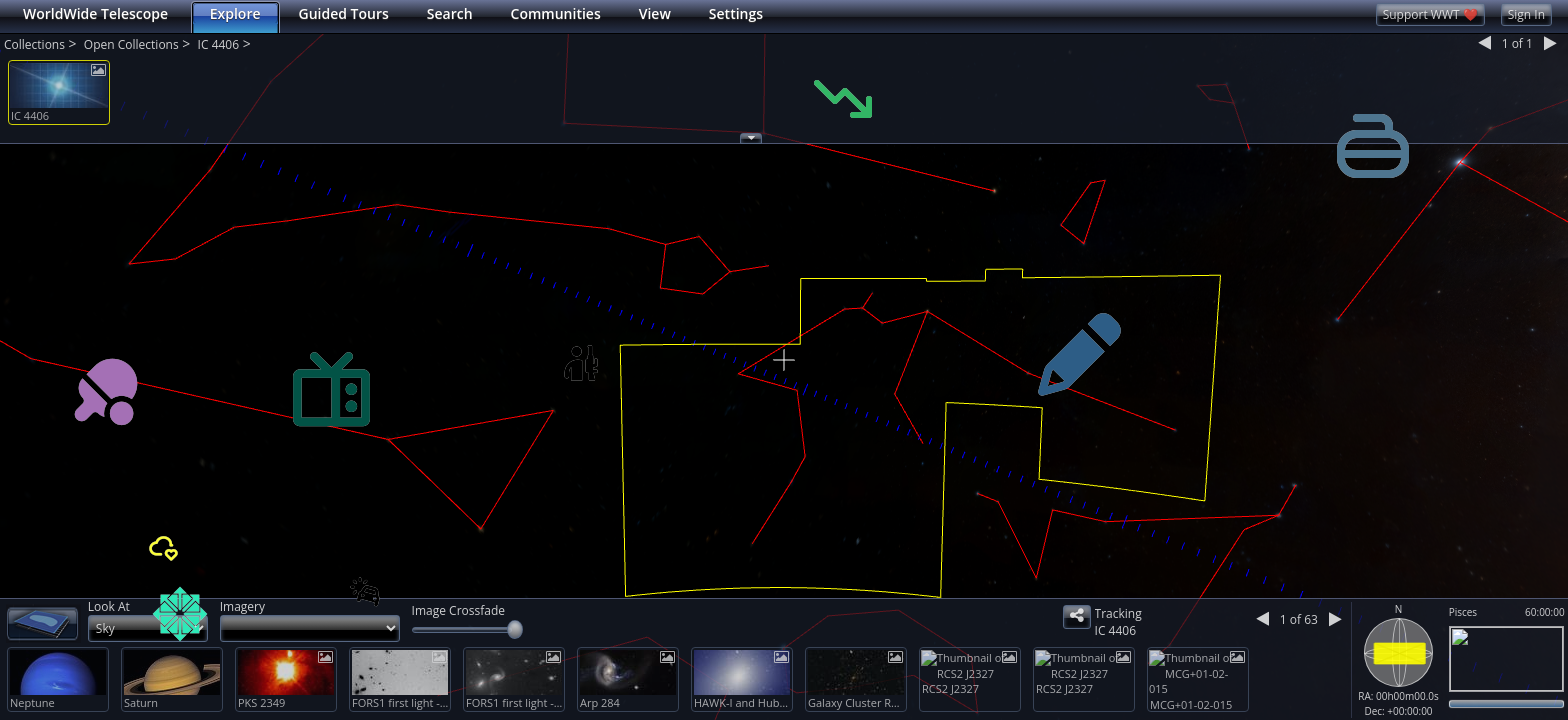 This screenshot has width=1568, height=720. Describe the element at coordinates (365, 592) in the screenshot. I see `report a car accident or collision` at that location.